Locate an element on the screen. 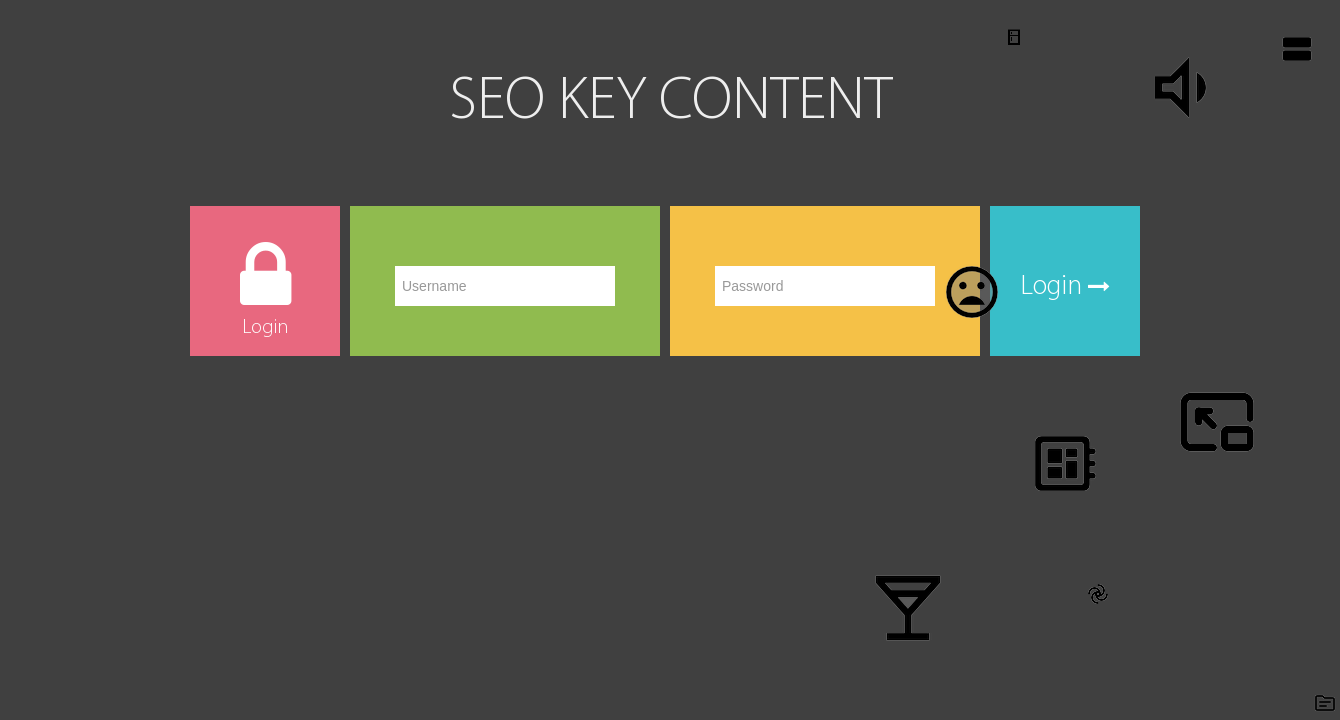  indicate a negative reaction or dislike is located at coordinates (972, 292).